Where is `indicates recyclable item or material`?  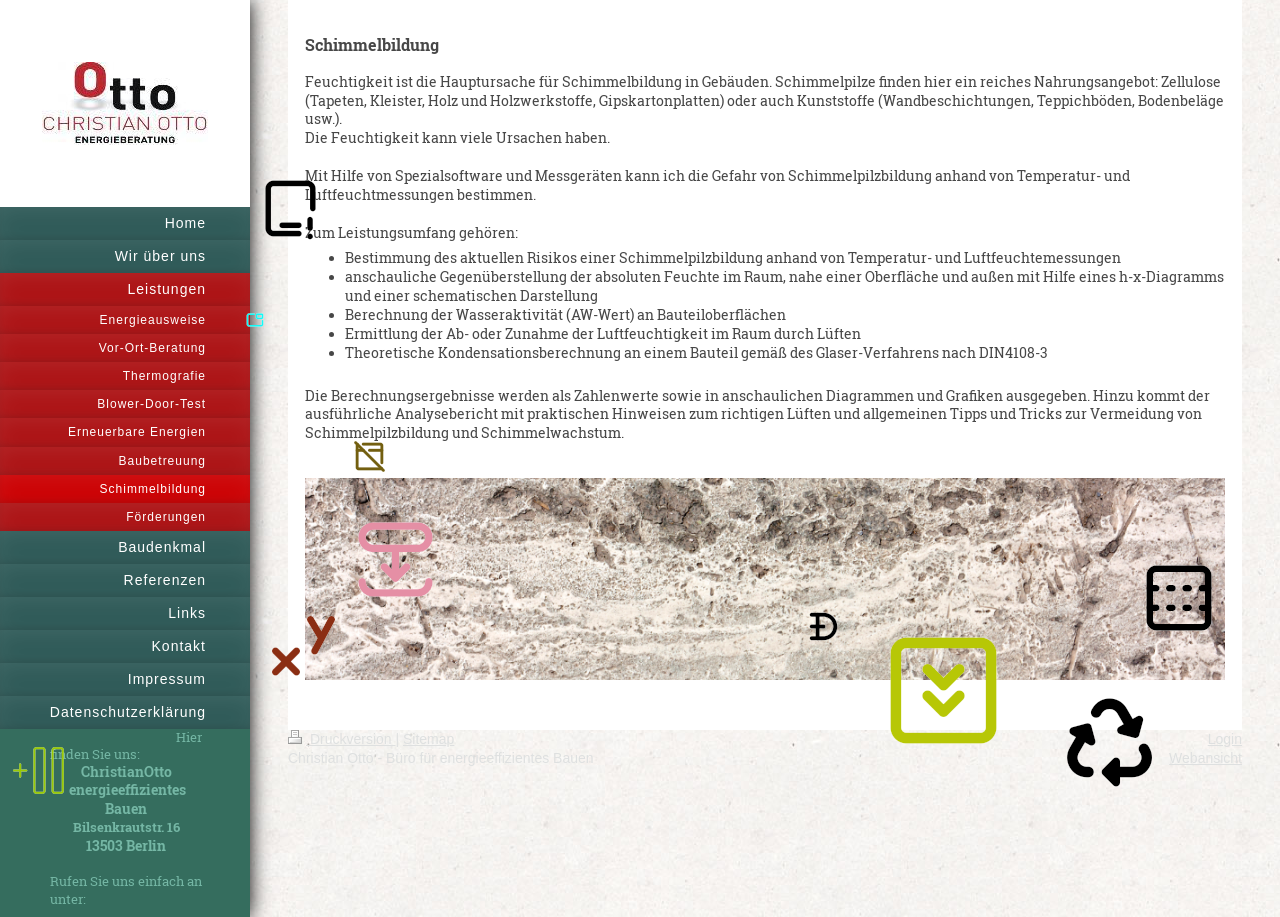 indicates recyclable item or material is located at coordinates (1109, 740).